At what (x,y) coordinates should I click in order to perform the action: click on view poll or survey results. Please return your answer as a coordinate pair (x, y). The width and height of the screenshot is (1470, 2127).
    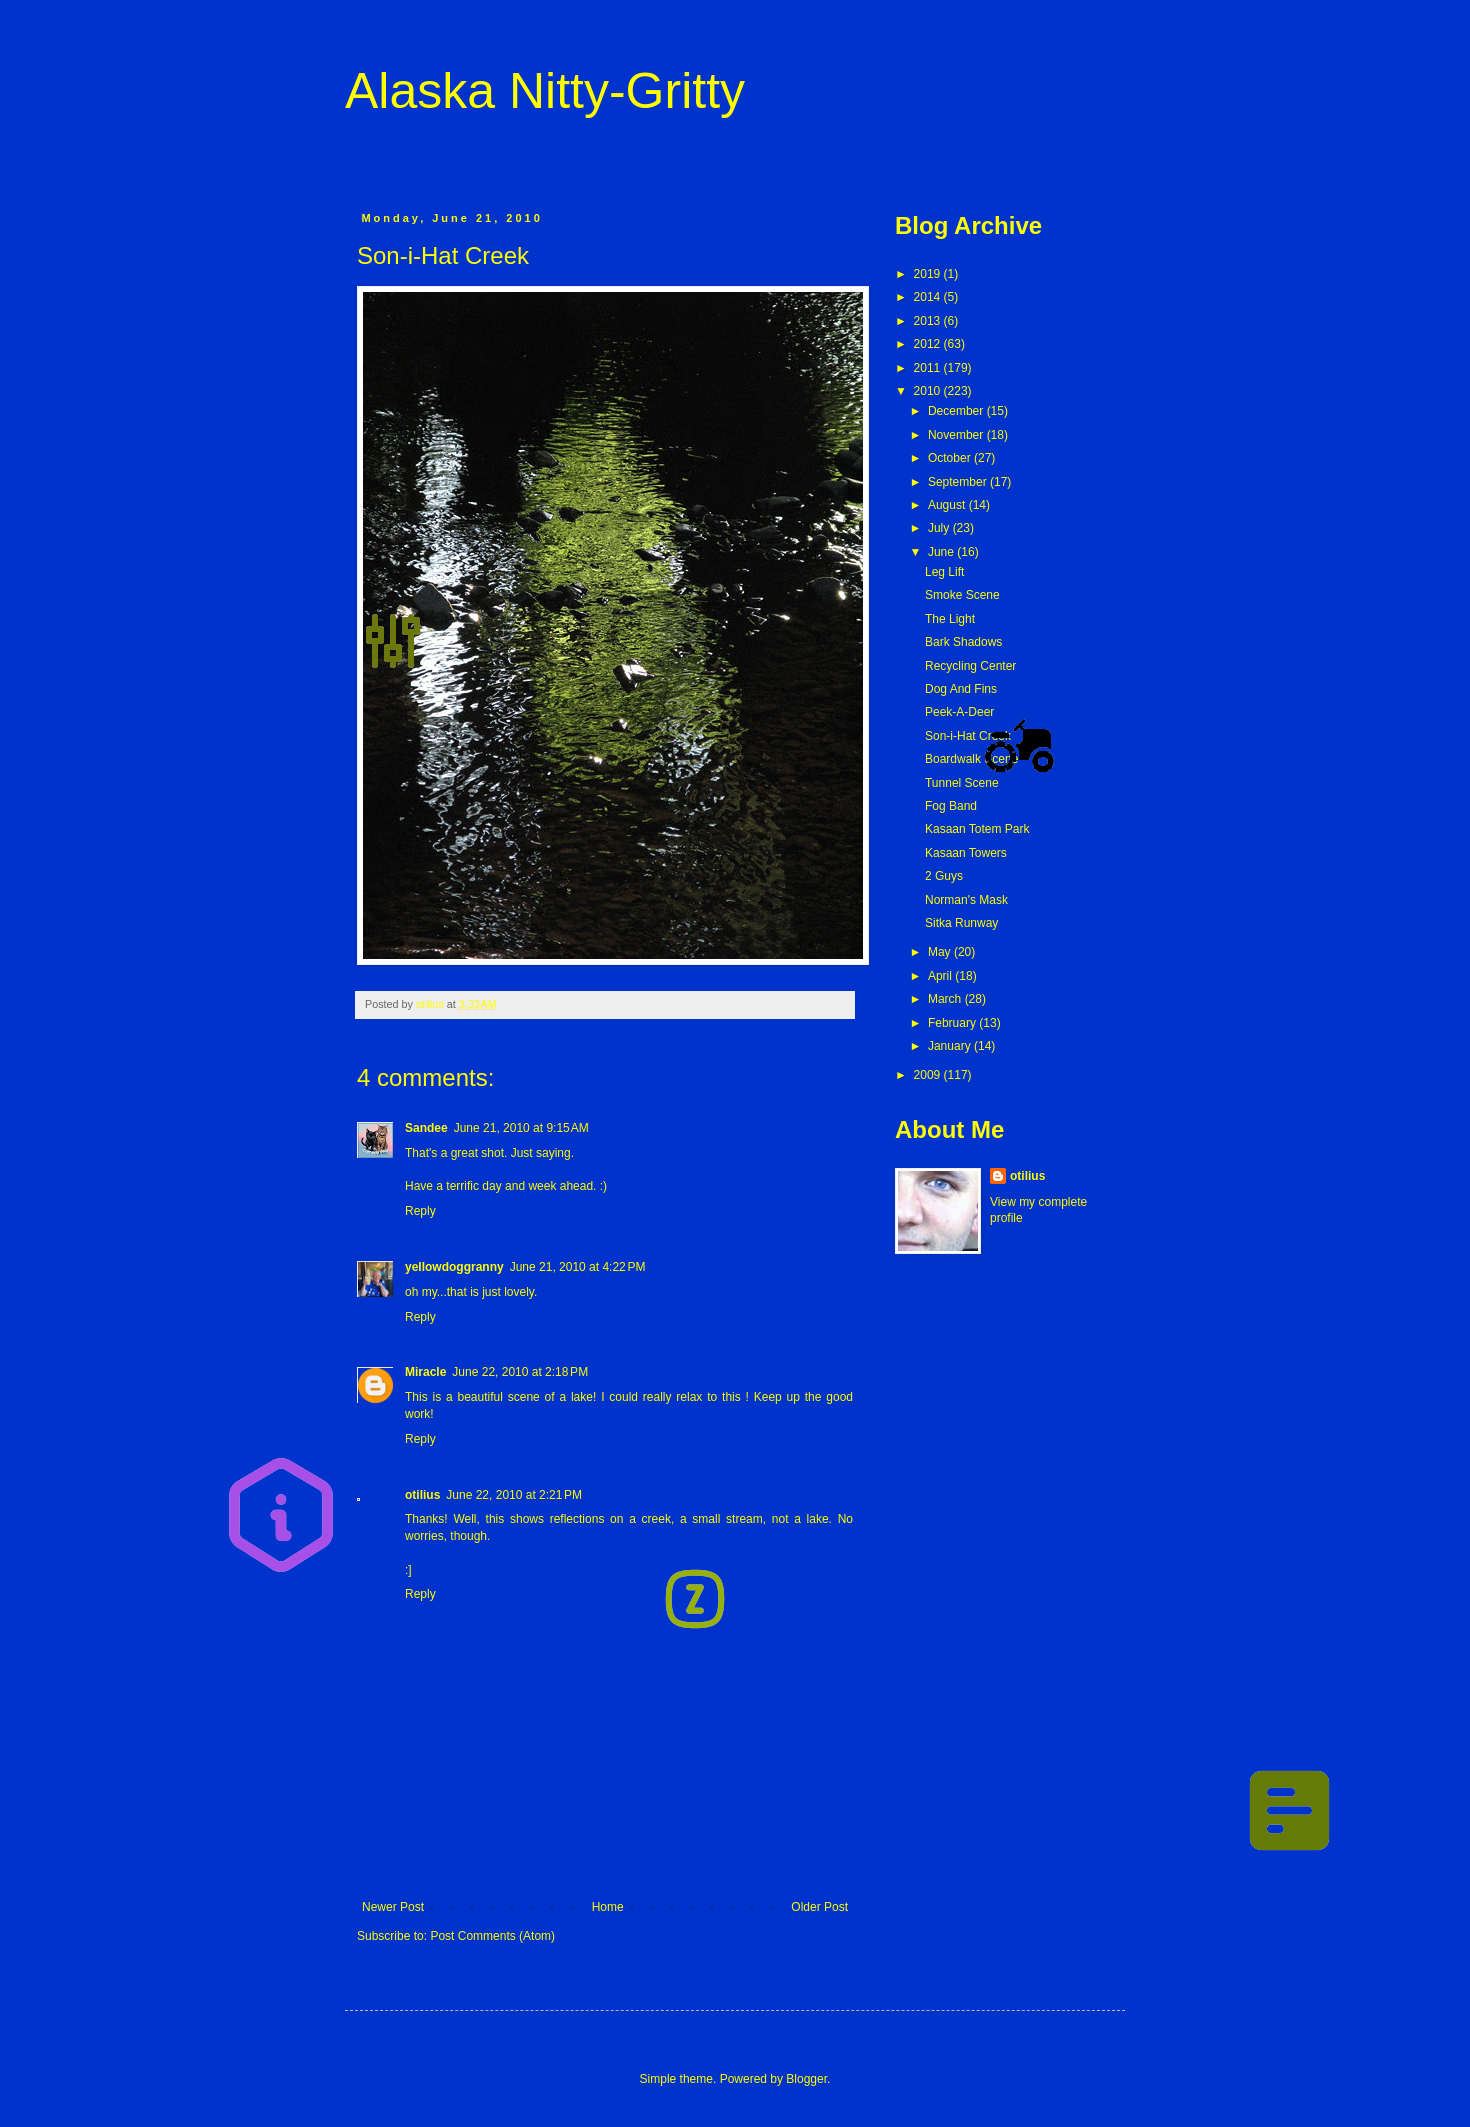
    Looking at the image, I should click on (1289, 1810).